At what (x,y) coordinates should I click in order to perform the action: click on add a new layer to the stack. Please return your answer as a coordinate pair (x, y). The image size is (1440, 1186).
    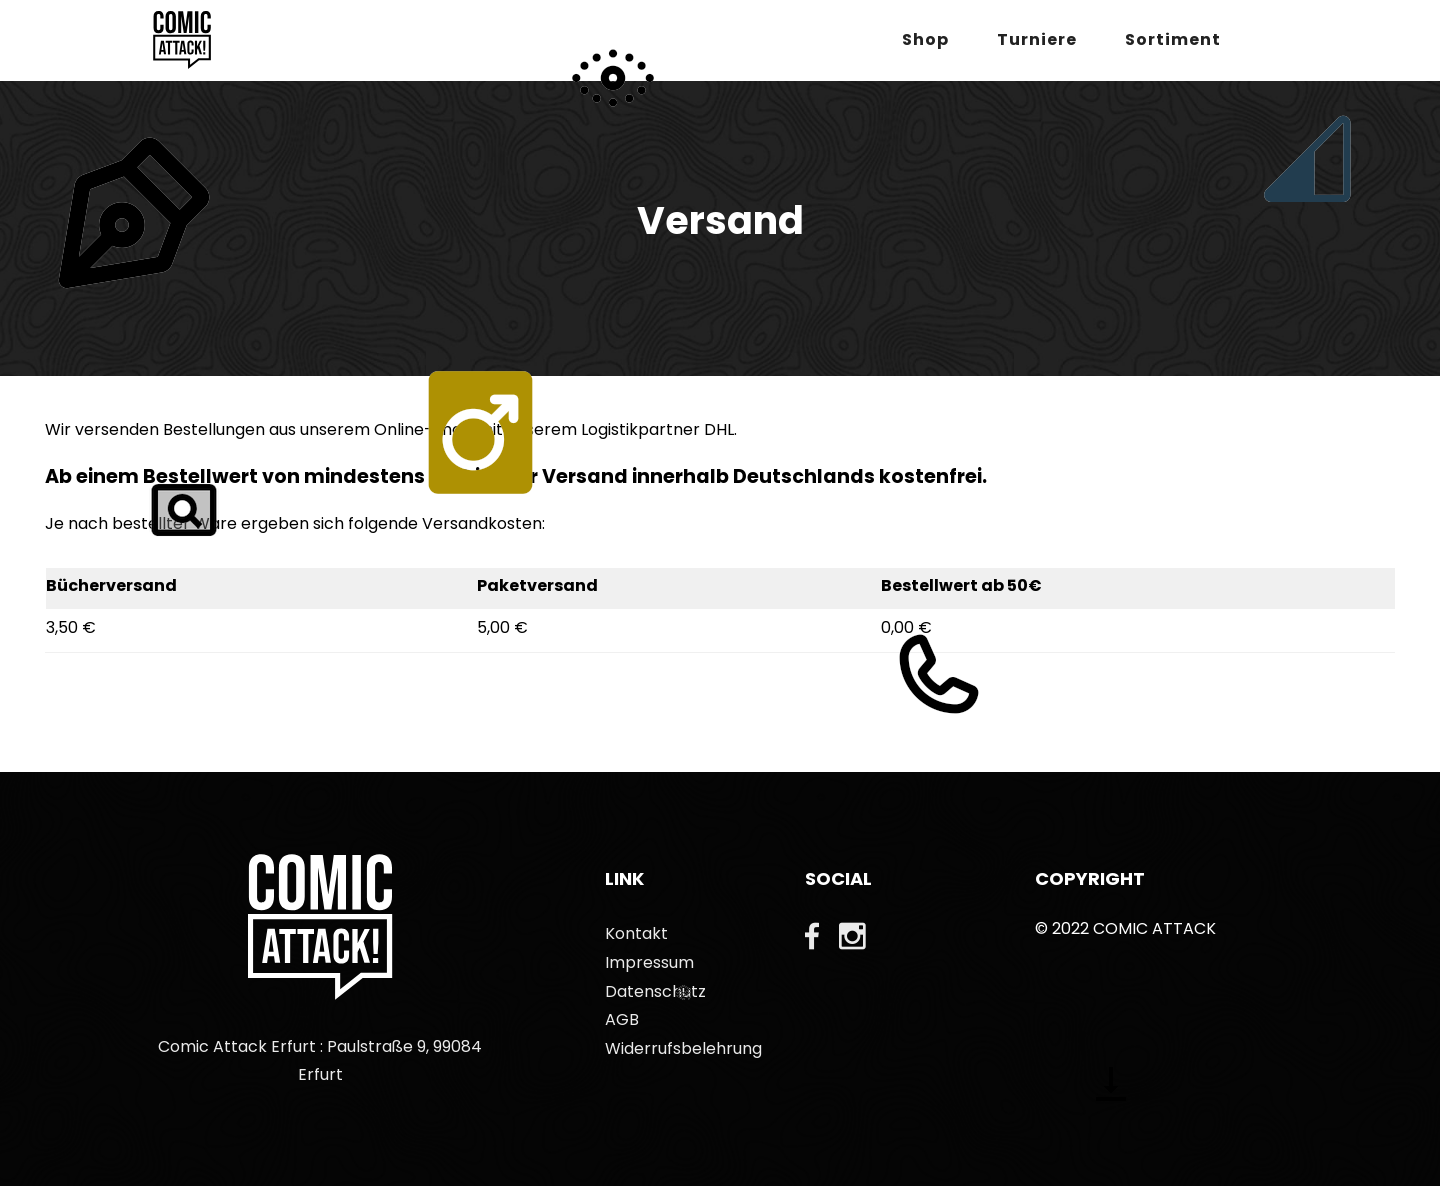
    Looking at the image, I should click on (683, 992).